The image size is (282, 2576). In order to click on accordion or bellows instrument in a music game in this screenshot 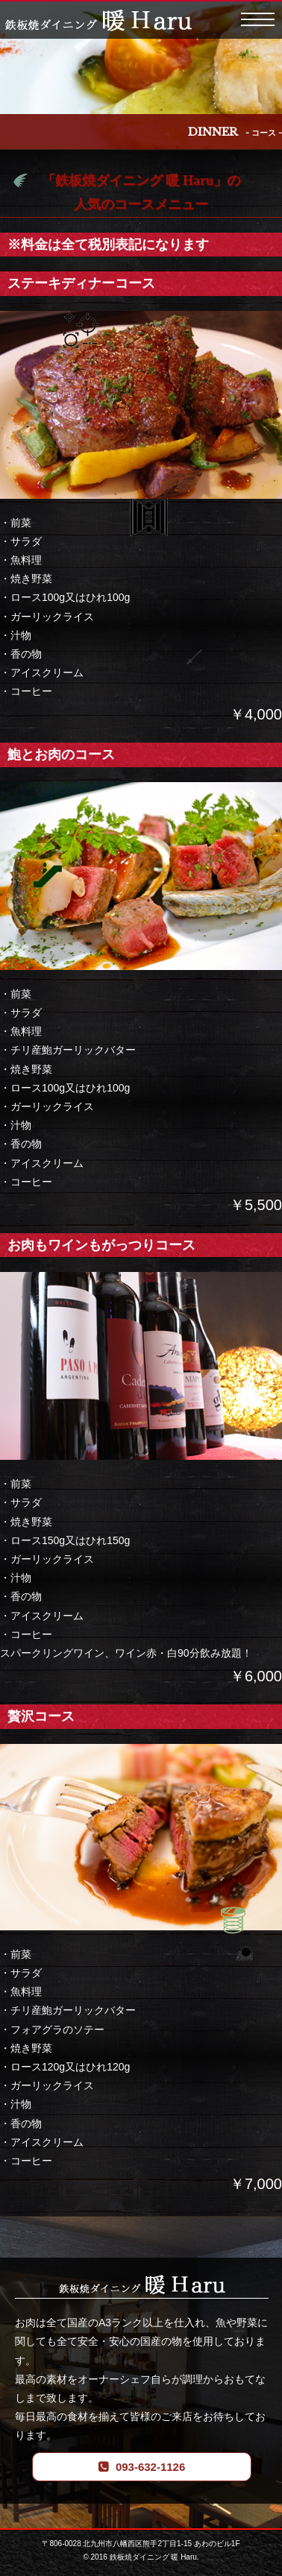, I will do `click(148, 517)`.